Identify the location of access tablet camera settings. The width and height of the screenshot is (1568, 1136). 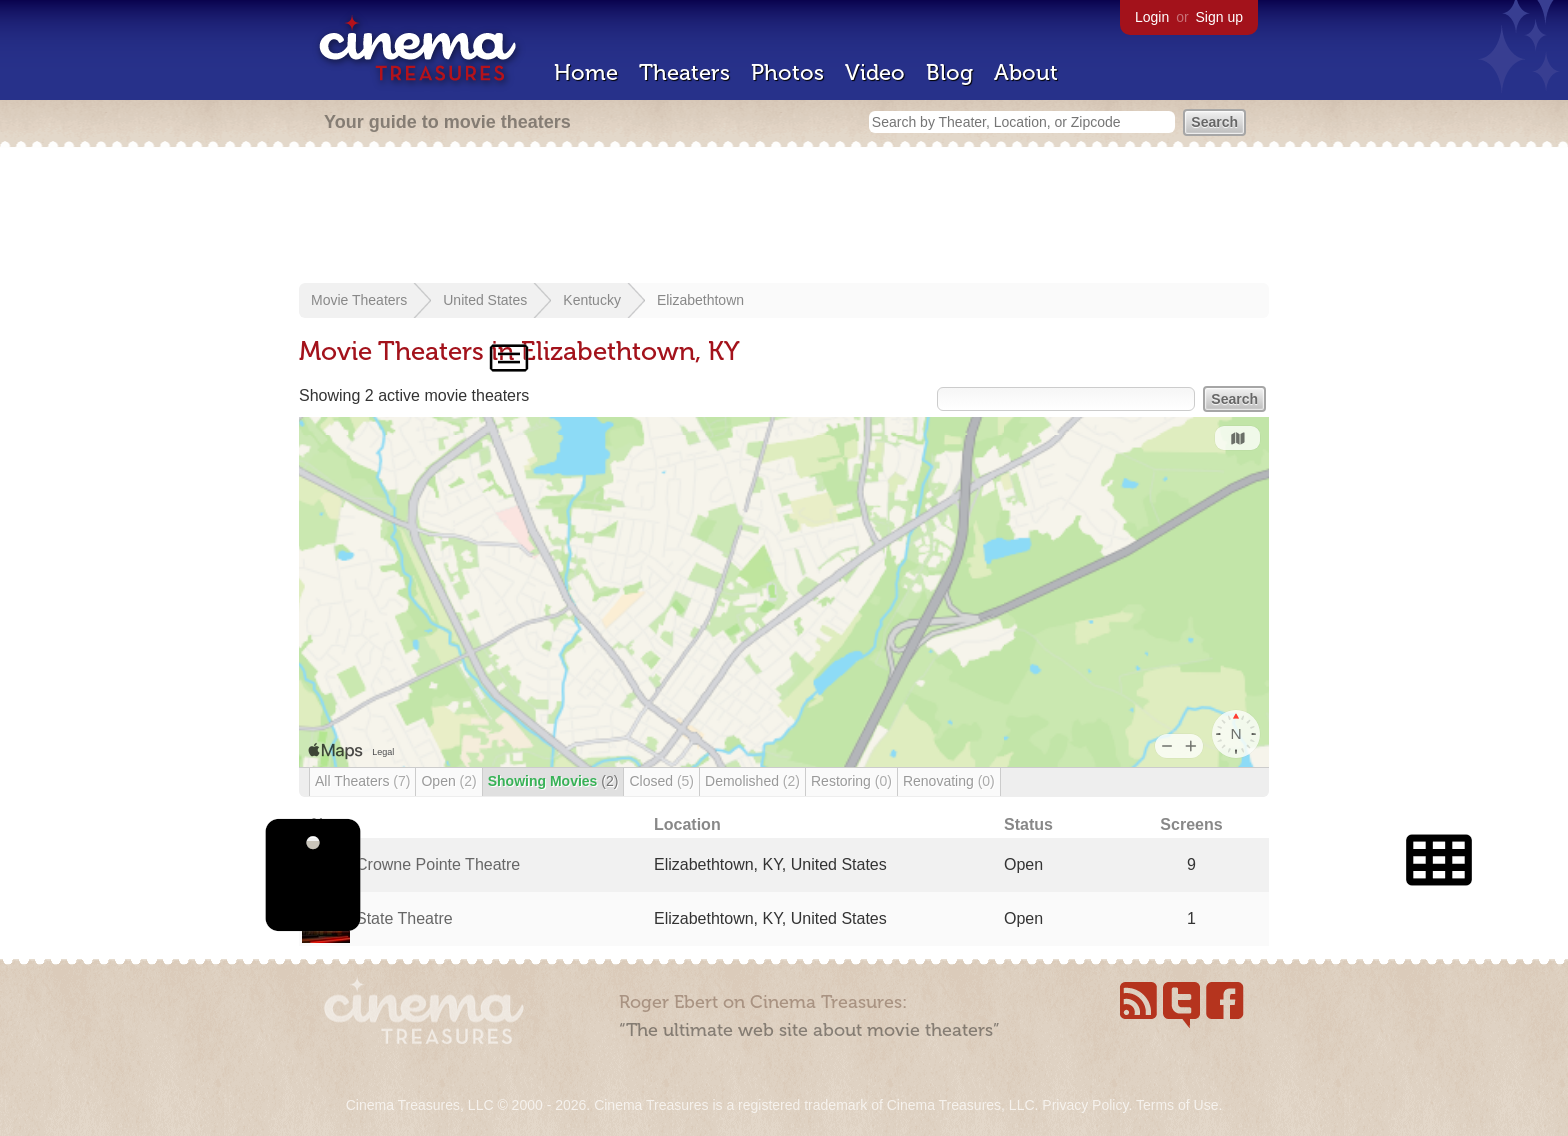
(313, 875).